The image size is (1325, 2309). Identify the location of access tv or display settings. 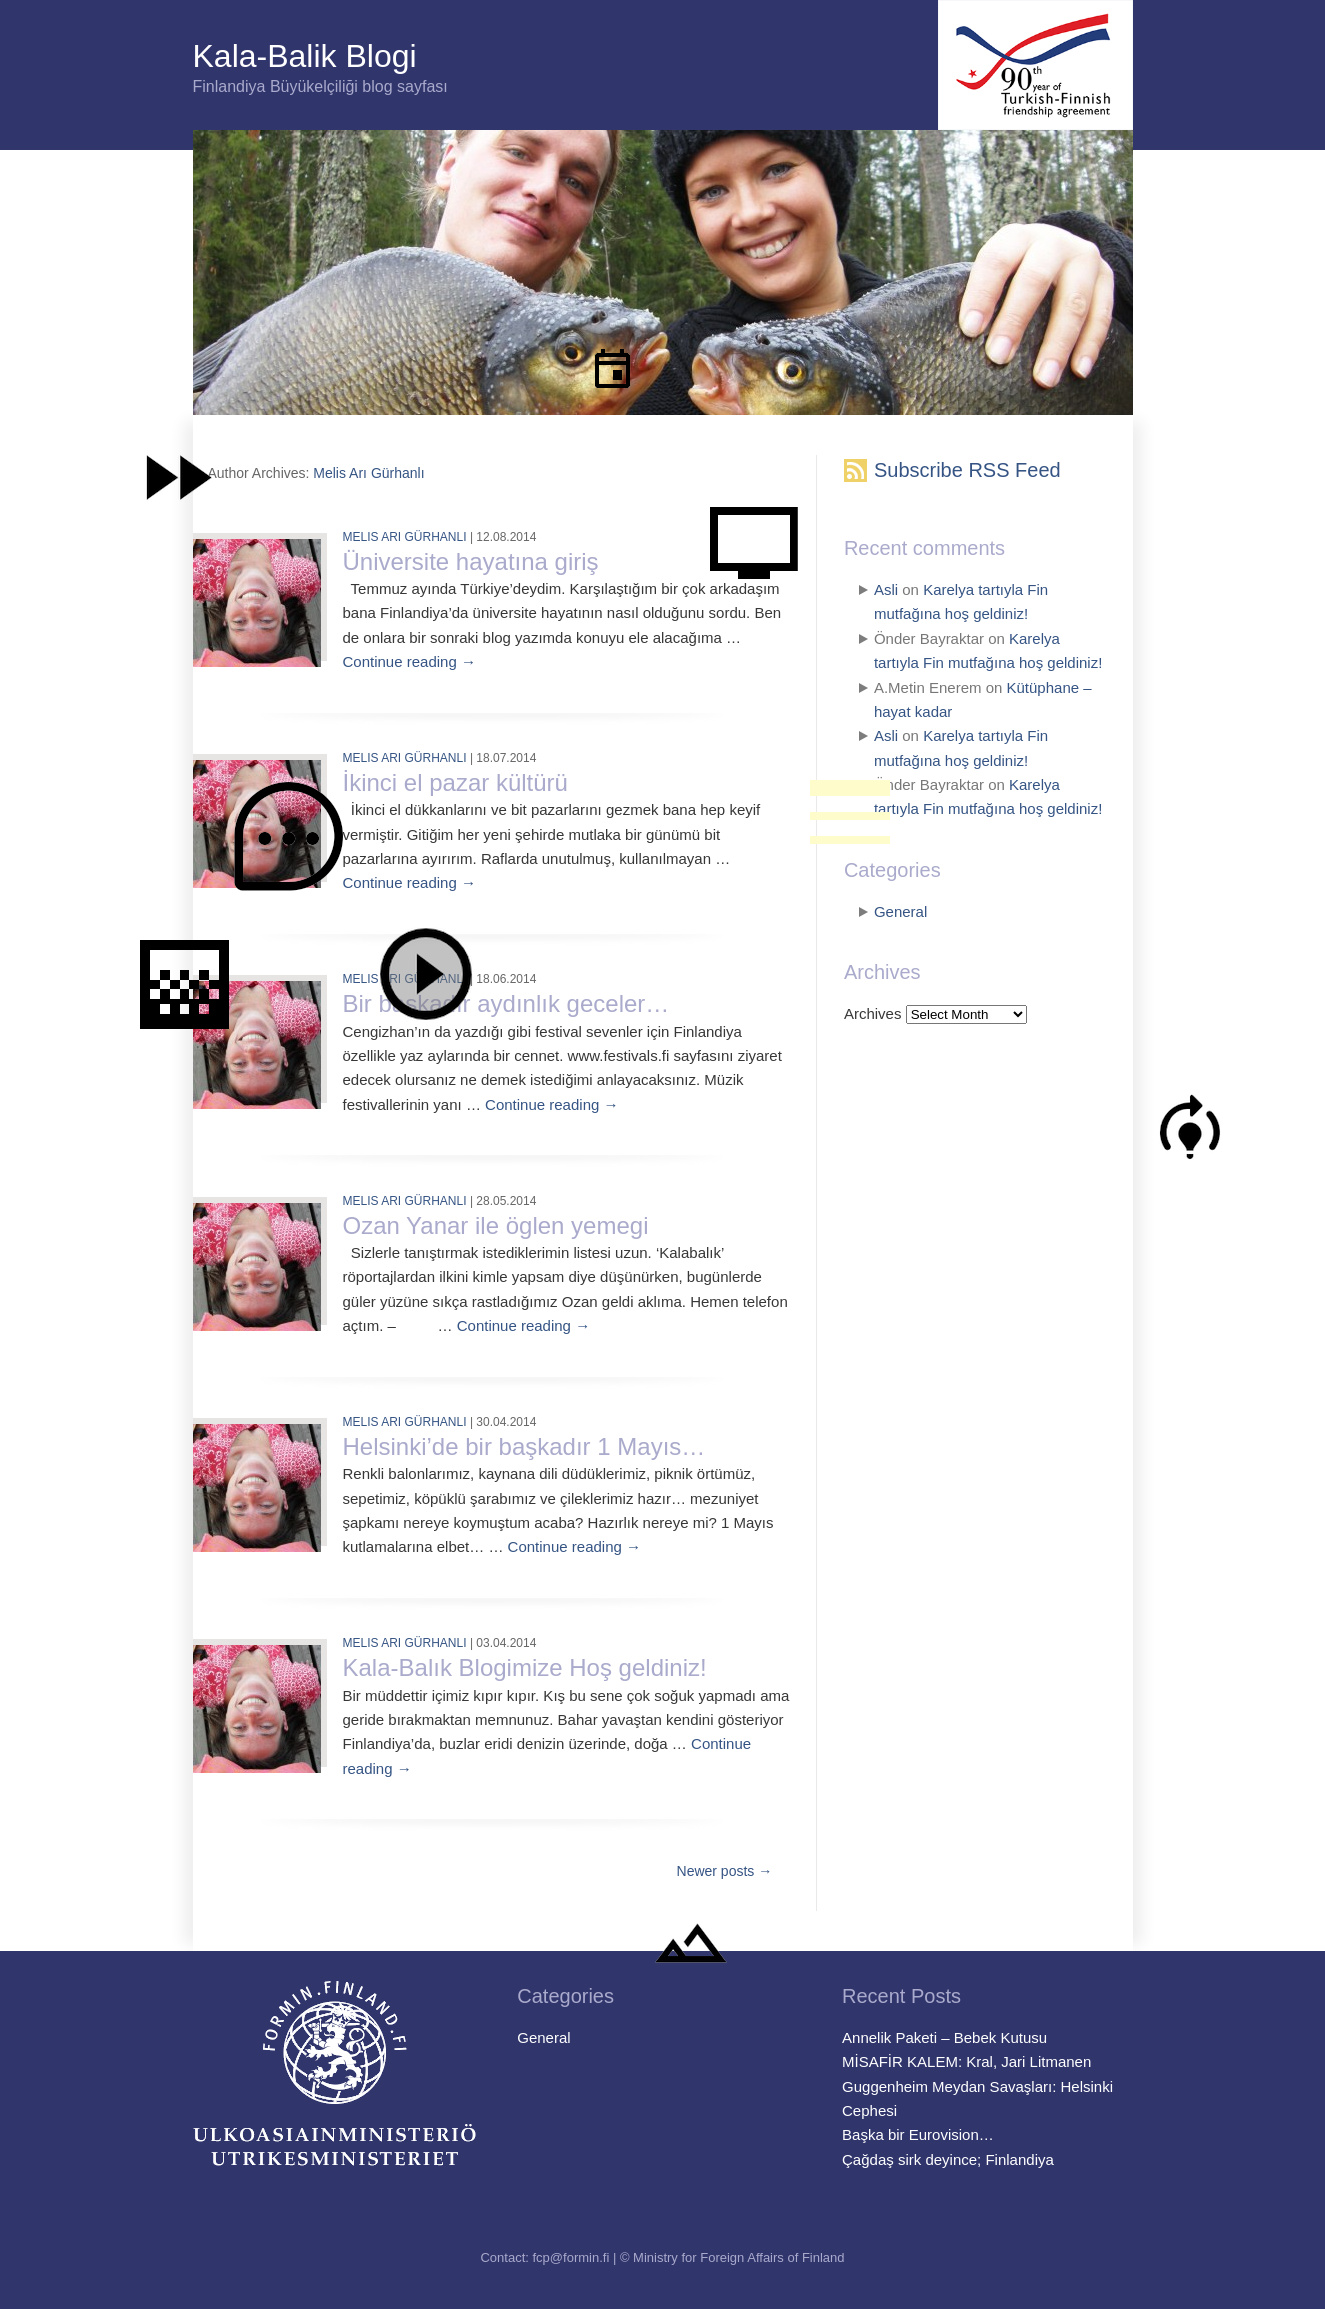
(754, 543).